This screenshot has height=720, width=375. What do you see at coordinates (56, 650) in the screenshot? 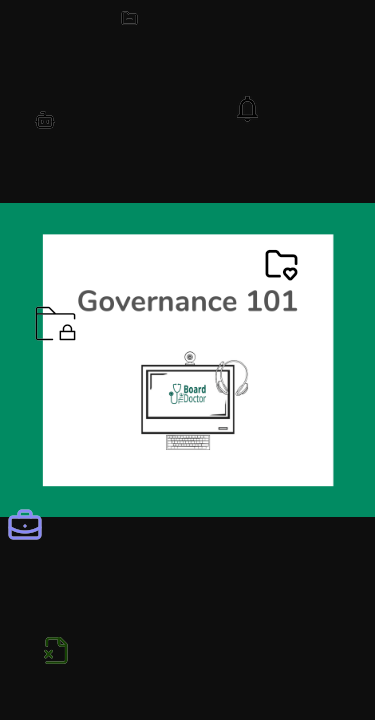
I see `delete this file` at bounding box center [56, 650].